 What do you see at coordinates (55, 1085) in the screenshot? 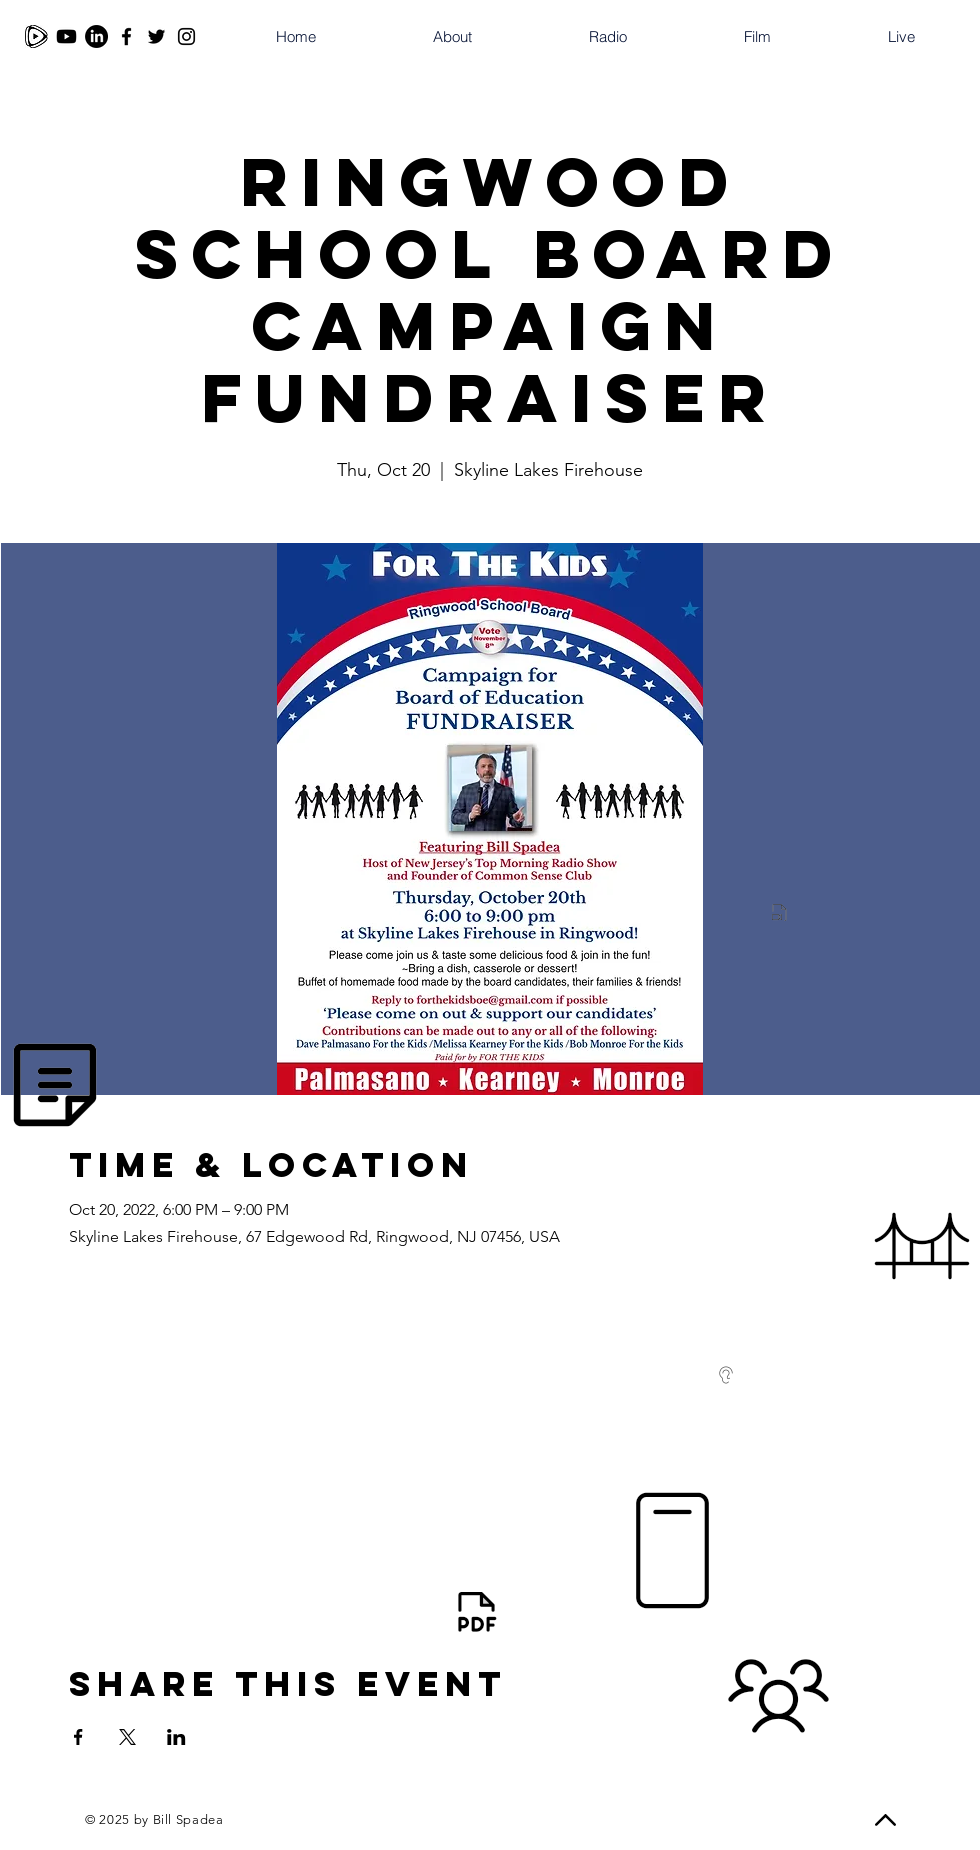
I see `create a new note` at bounding box center [55, 1085].